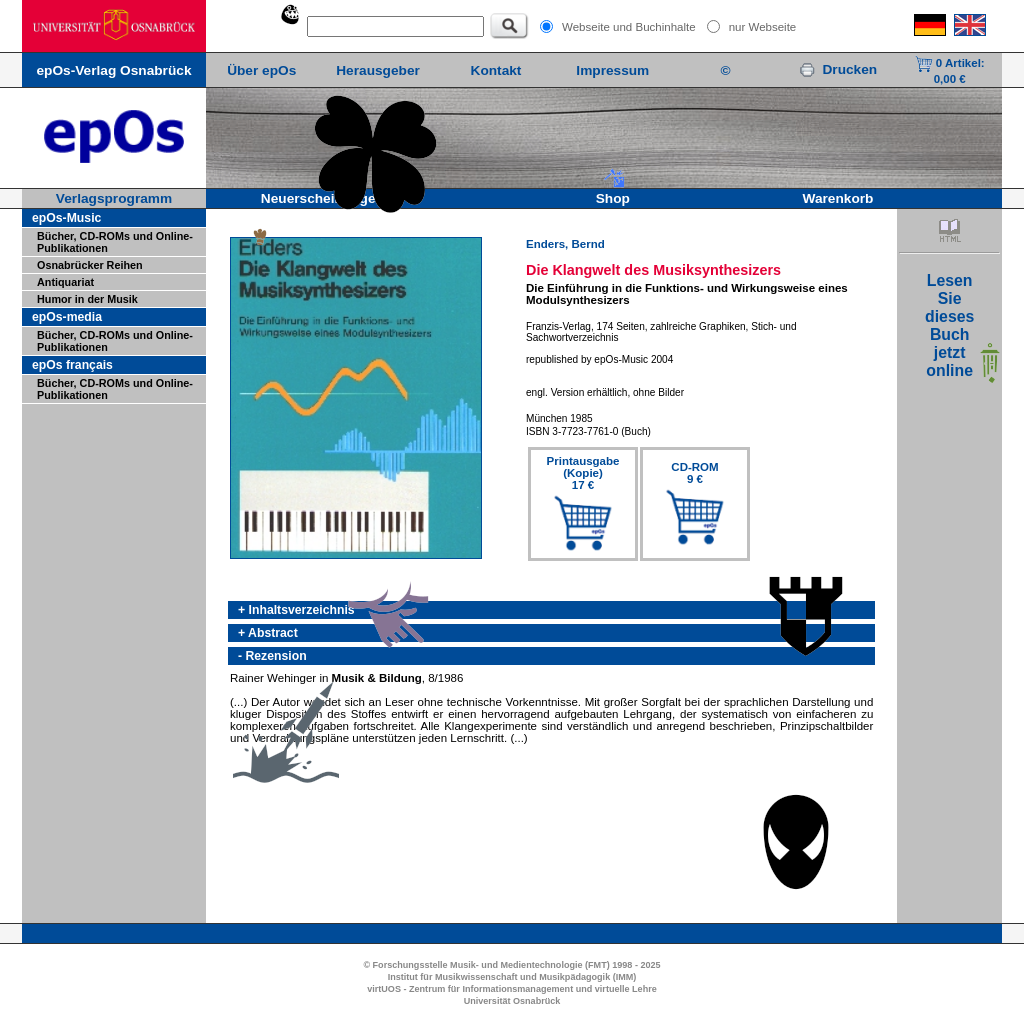  Describe the element at coordinates (290, 14) in the screenshot. I see `indicates gluttony status effect or debuff` at that location.